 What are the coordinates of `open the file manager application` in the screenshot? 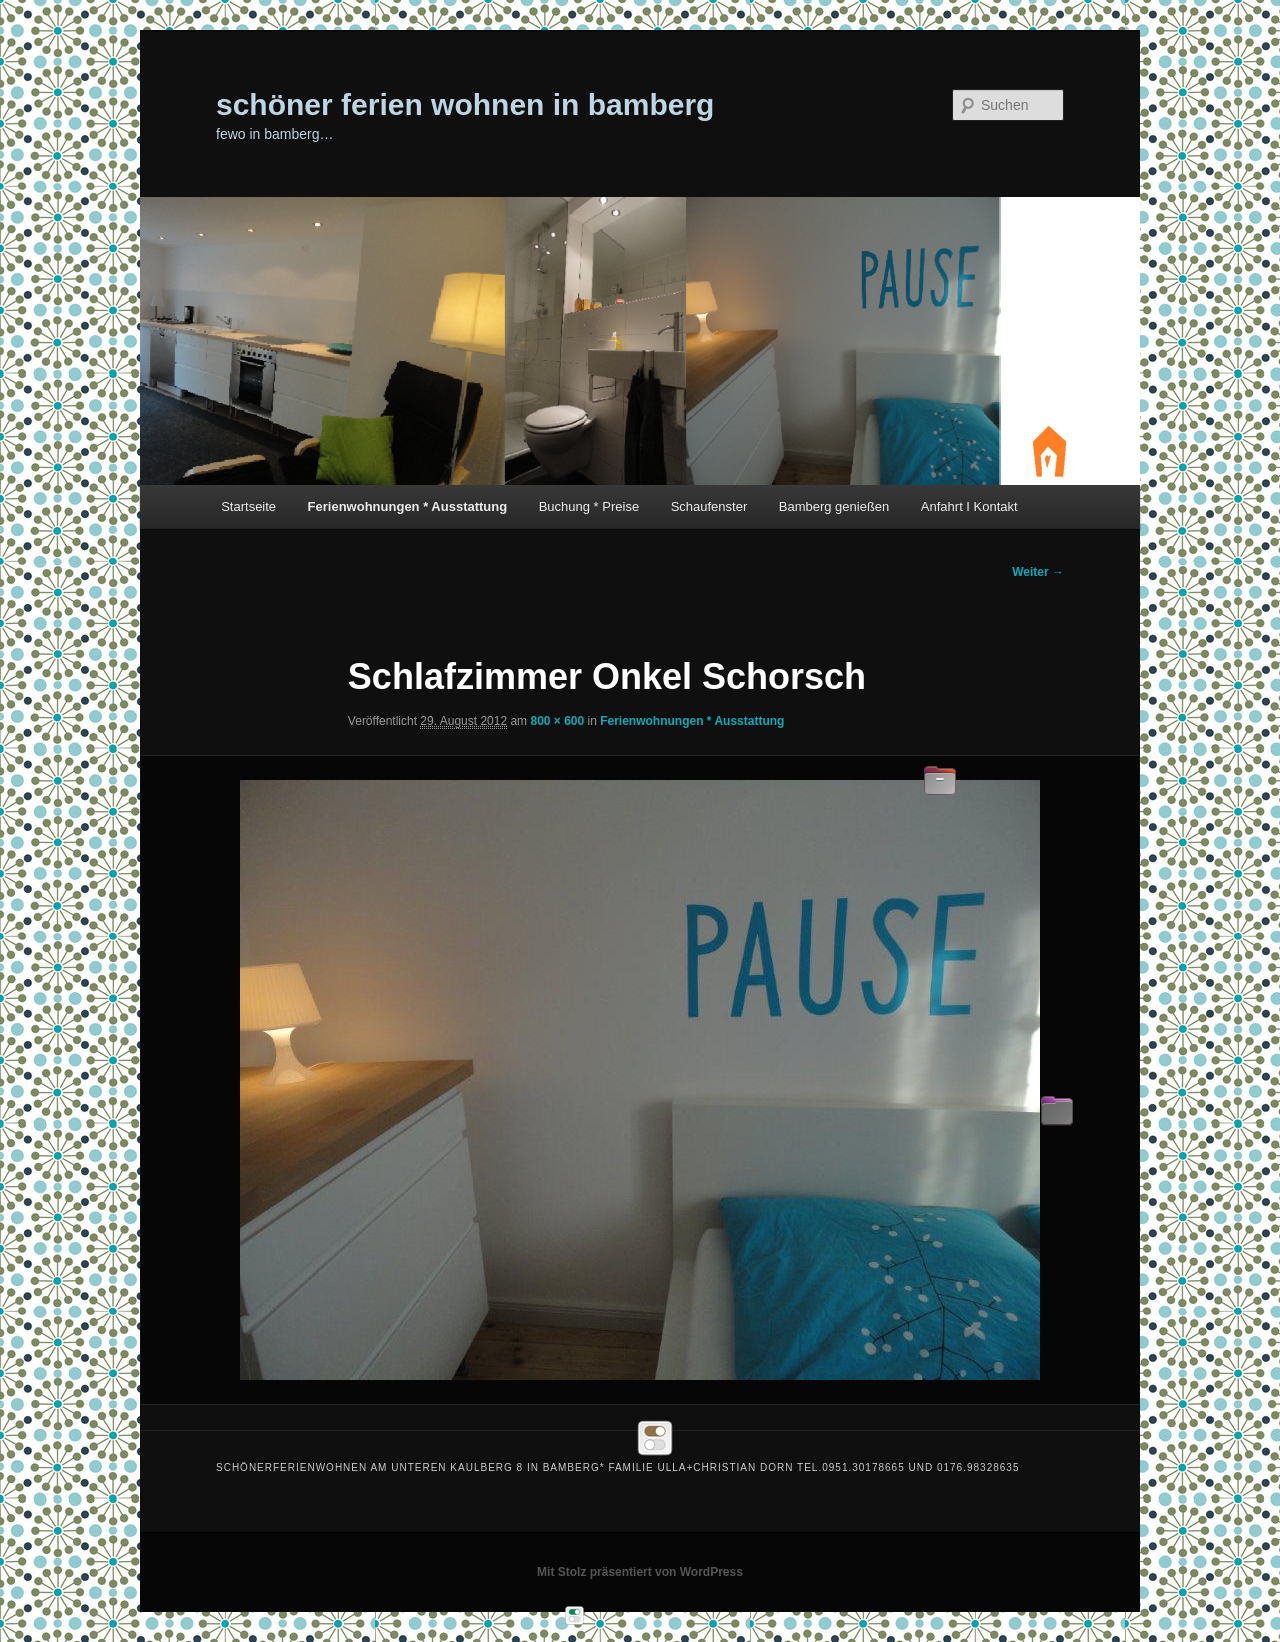 It's located at (940, 780).